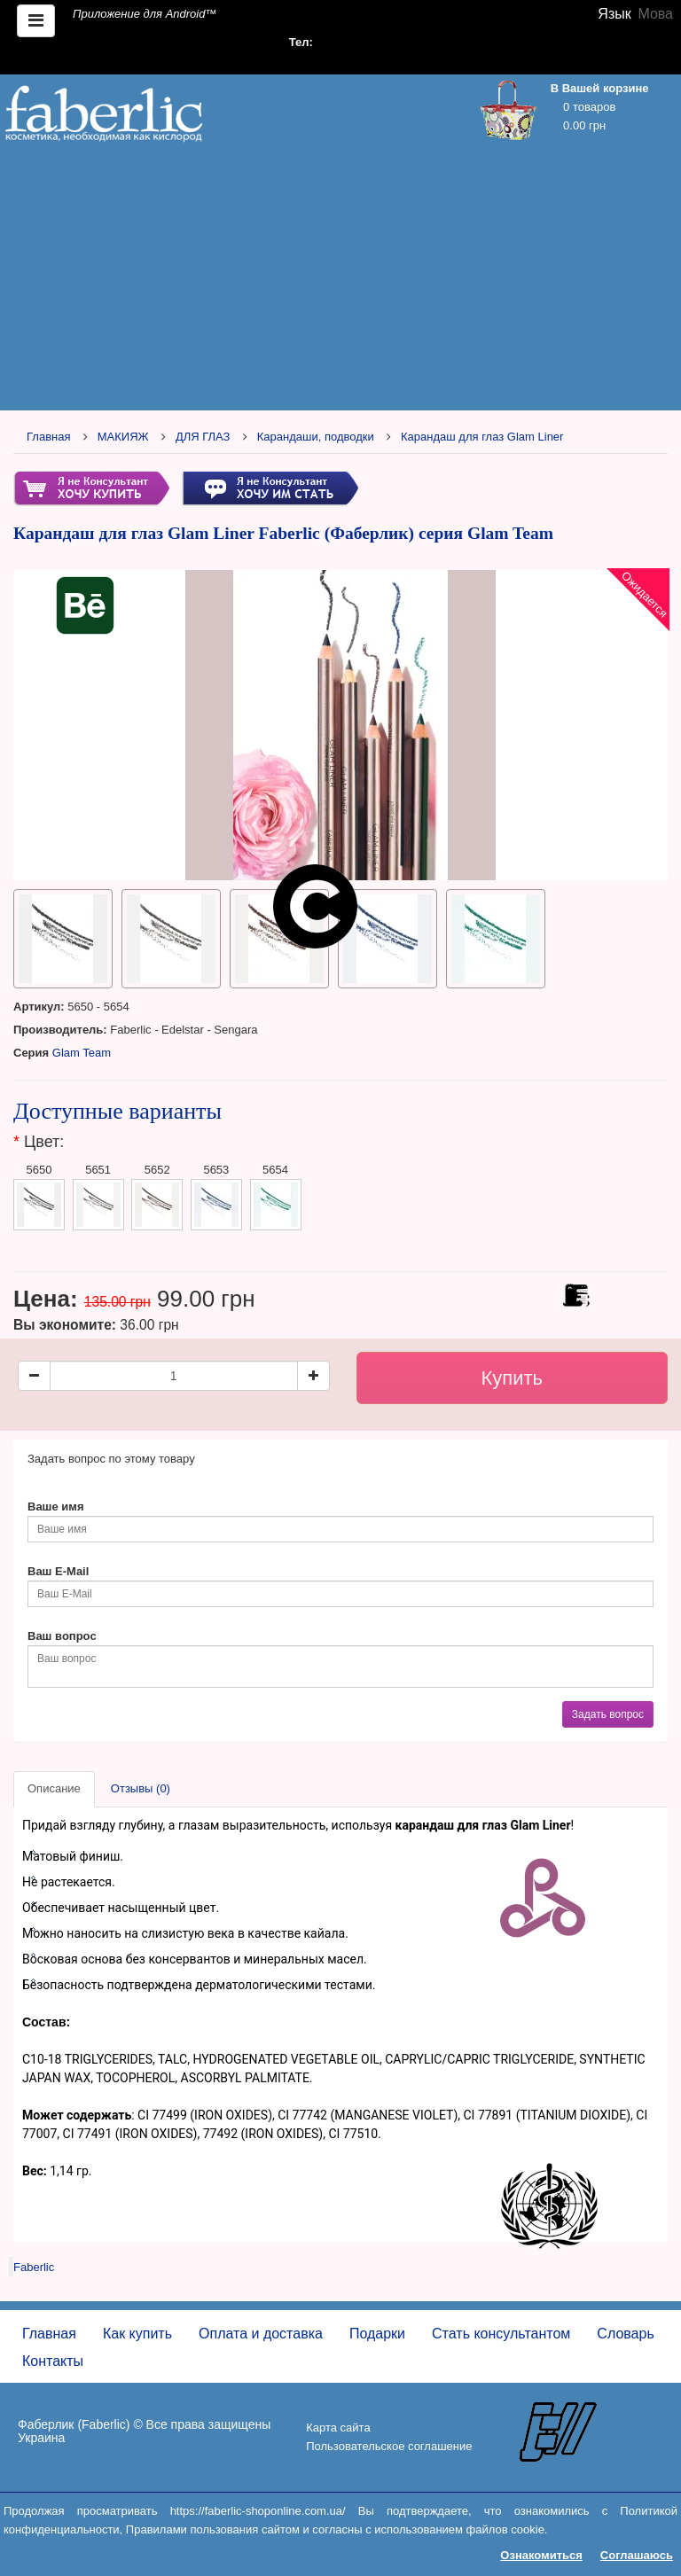 This screenshot has height=2576, width=681. Describe the element at coordinates (576, 1295) in the screenshot. I see `visit docusaurus documentation site` at that location.